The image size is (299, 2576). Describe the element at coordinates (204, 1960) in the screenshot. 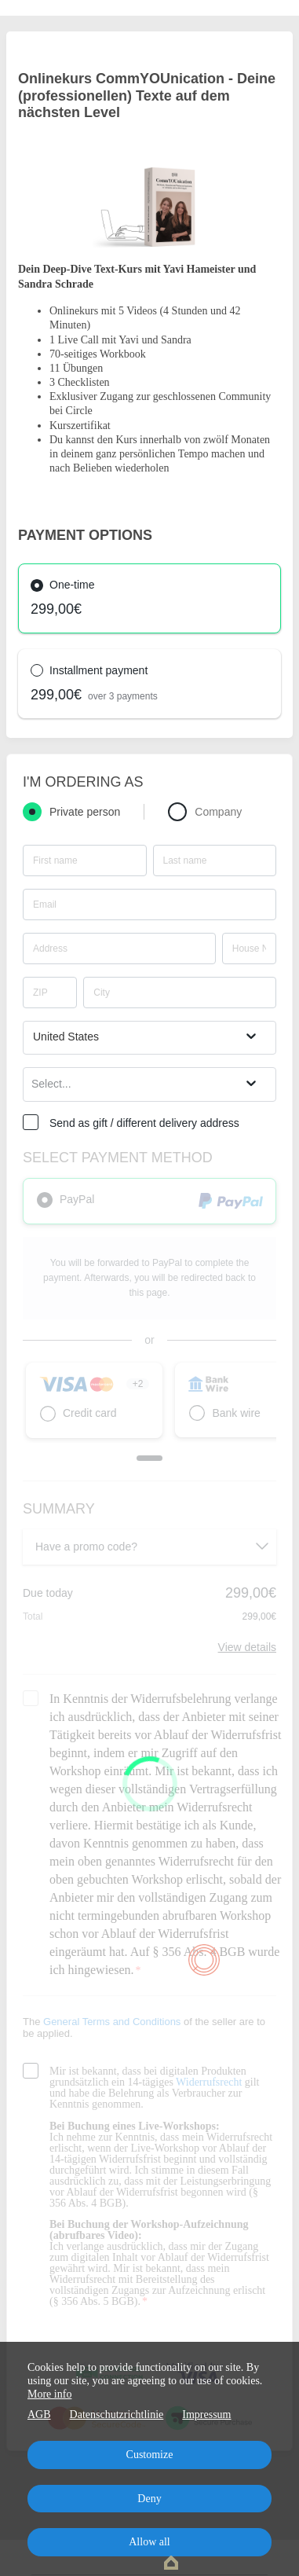

I see `circle company logo` at that location.